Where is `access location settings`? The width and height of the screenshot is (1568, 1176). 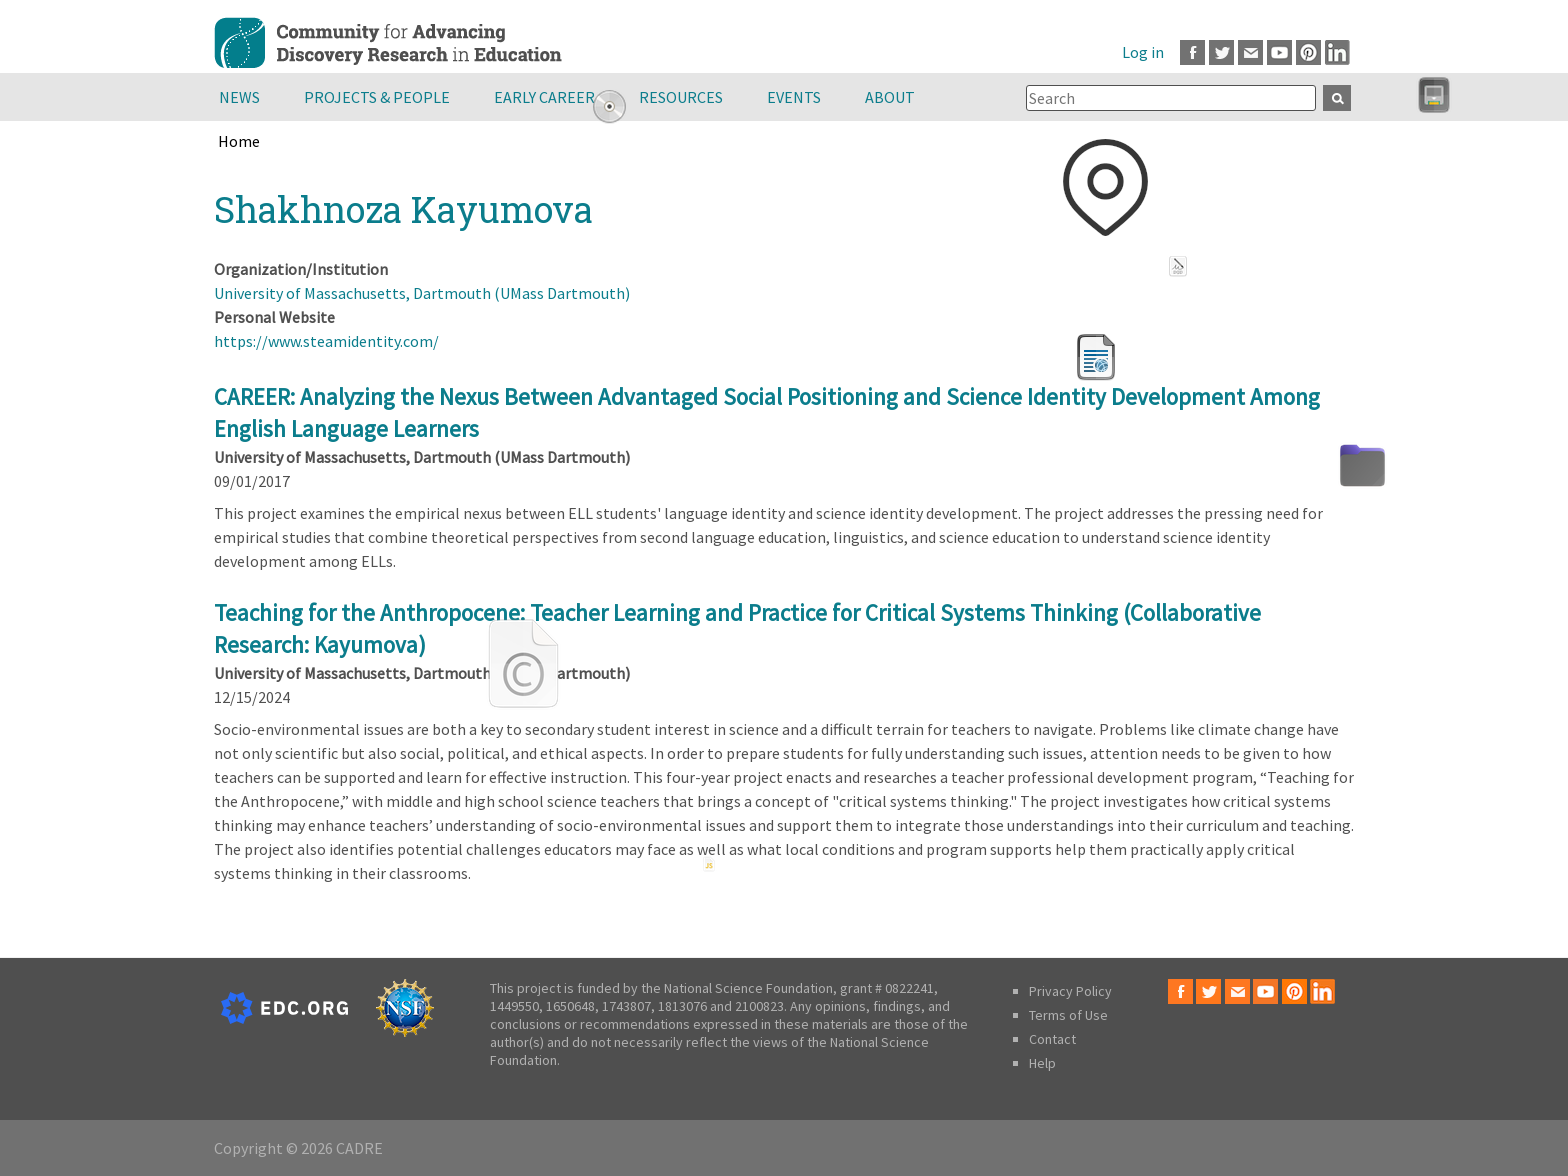 access location settings is located at coordinates (1105, 187).